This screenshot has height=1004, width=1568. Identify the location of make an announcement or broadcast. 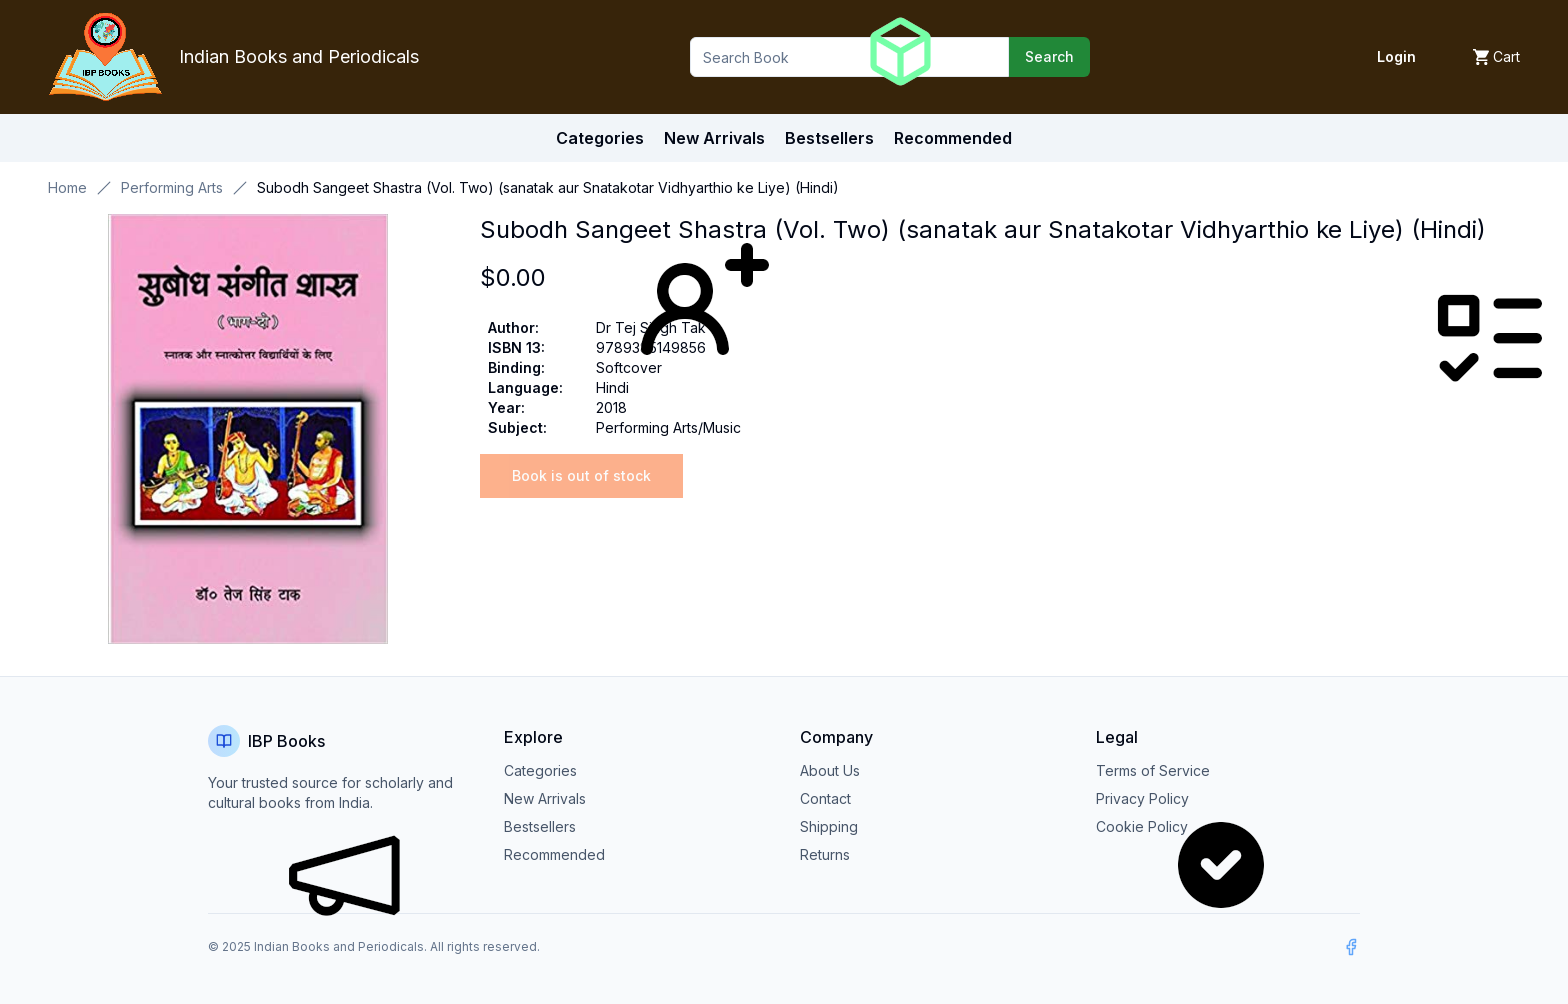
(342, 874).